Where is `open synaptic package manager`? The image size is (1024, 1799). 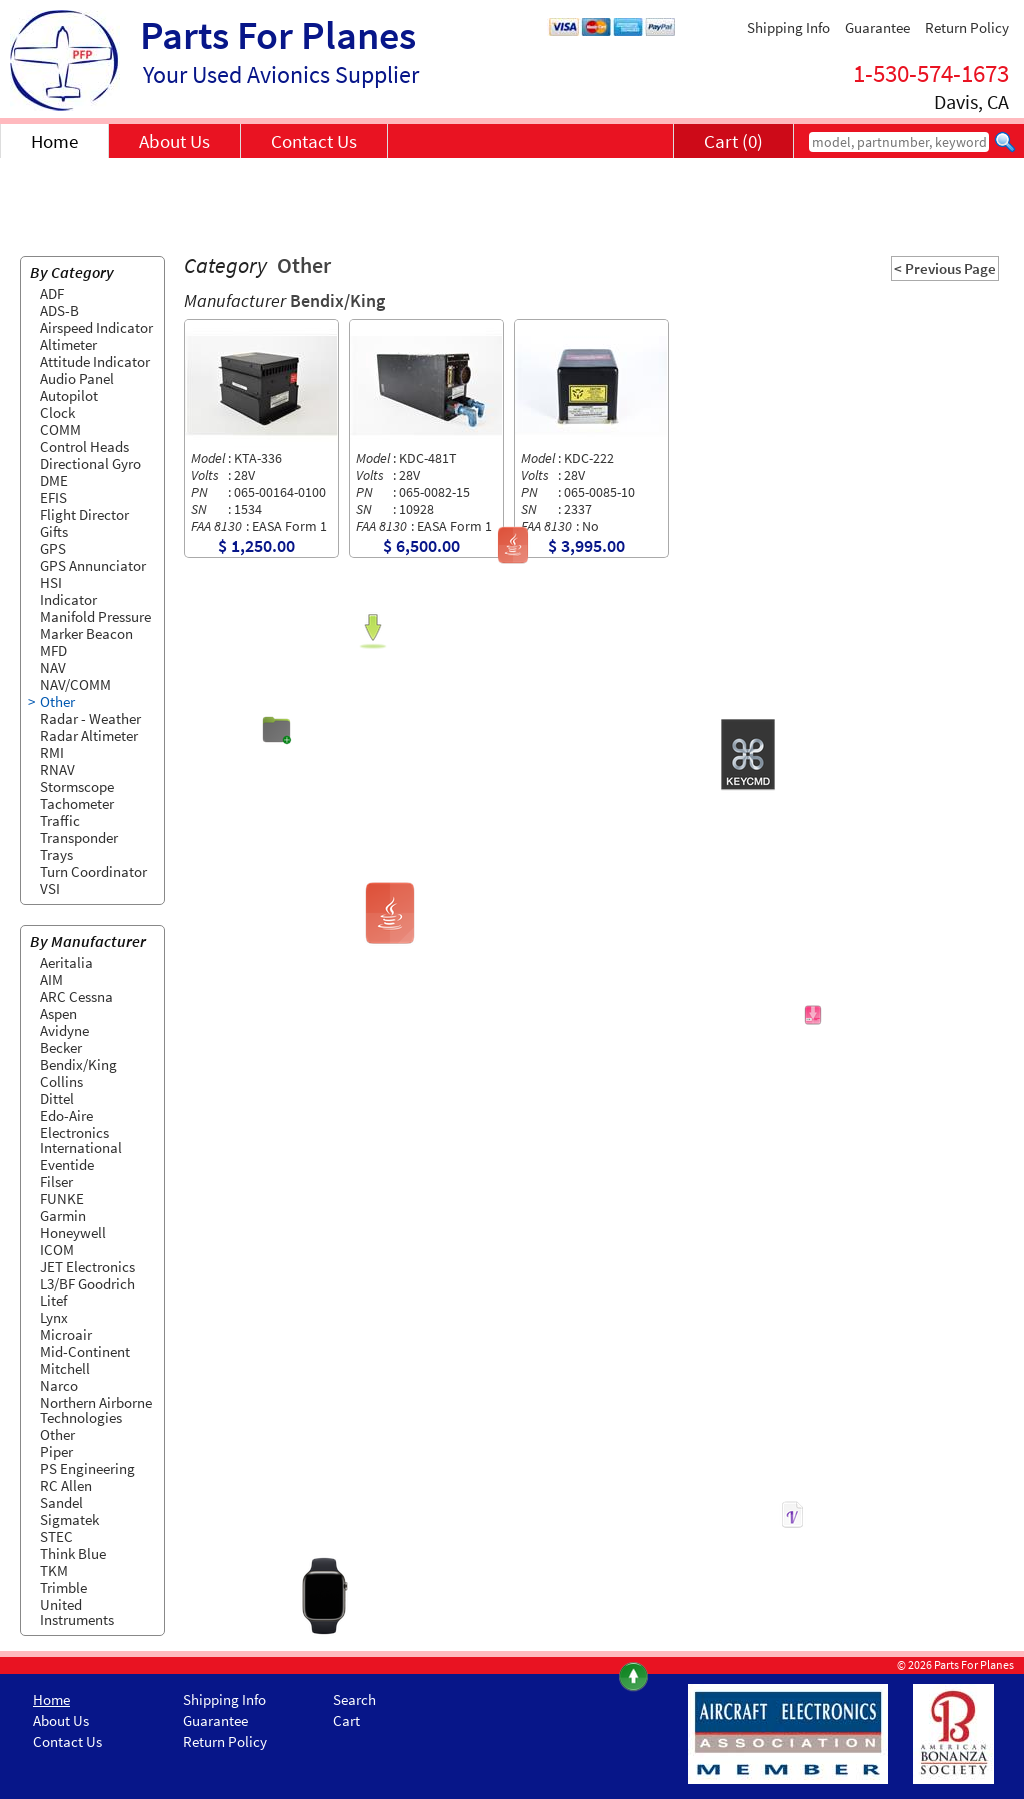 open synaptic package manager is located at coordinates (813, 1015).